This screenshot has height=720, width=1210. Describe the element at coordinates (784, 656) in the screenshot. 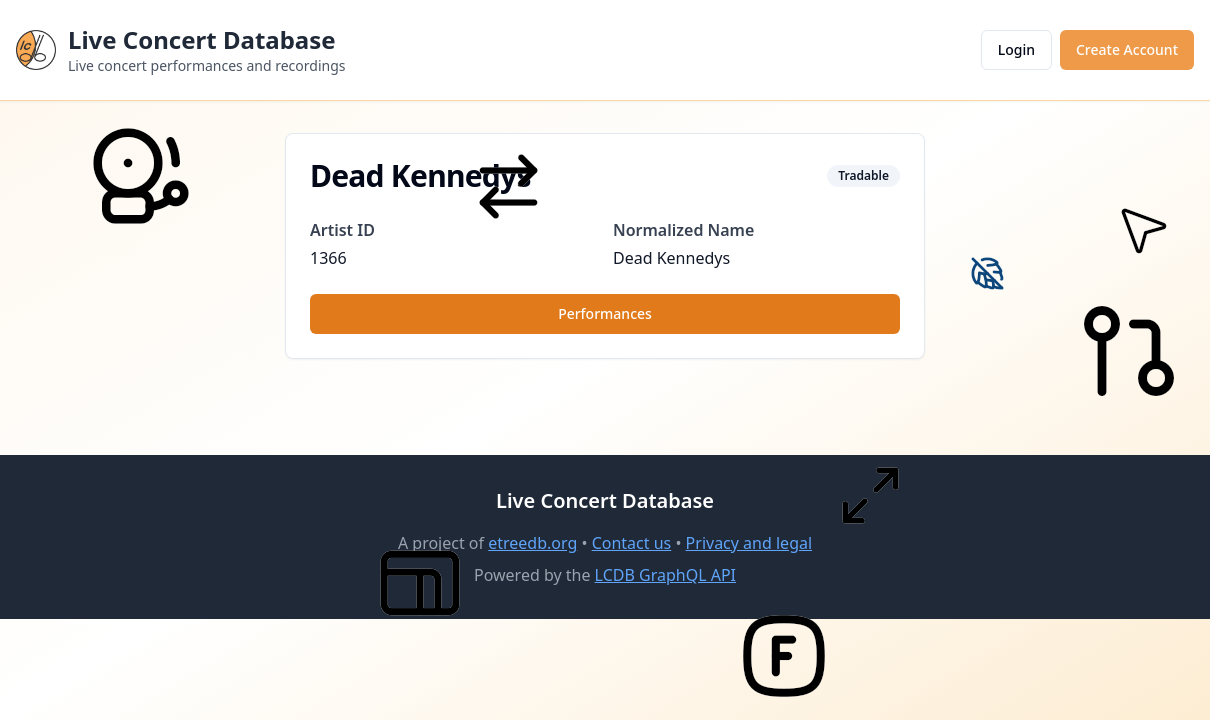

I see `open Facebook app or link` at that location.